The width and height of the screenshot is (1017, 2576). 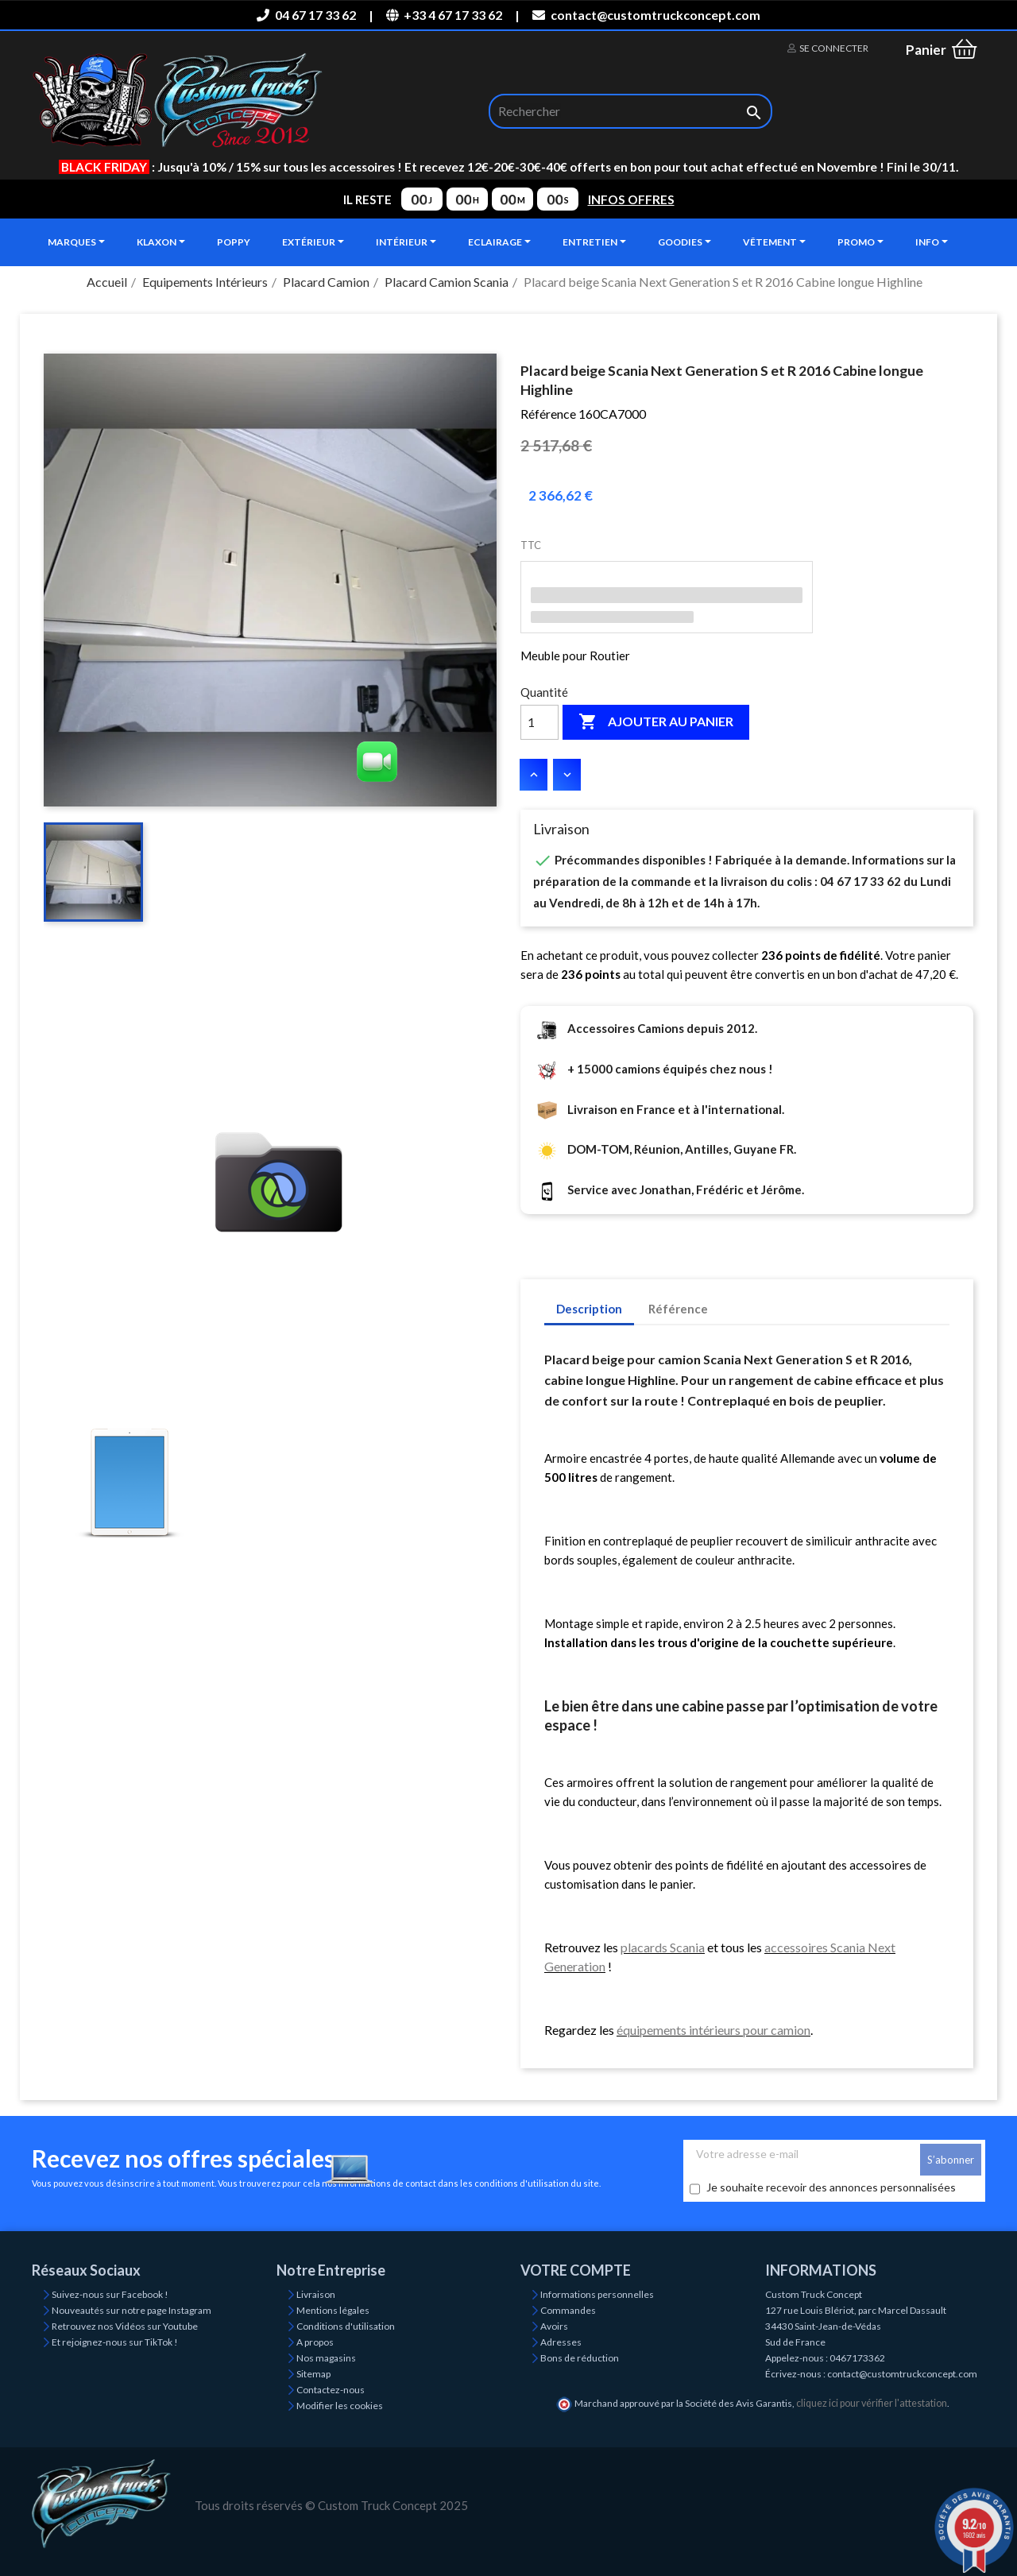 What do you see at coordinates (278, 1186) in the screenshot?
I see `open folder containing clojure project files` at bounding box center [278, 1186].